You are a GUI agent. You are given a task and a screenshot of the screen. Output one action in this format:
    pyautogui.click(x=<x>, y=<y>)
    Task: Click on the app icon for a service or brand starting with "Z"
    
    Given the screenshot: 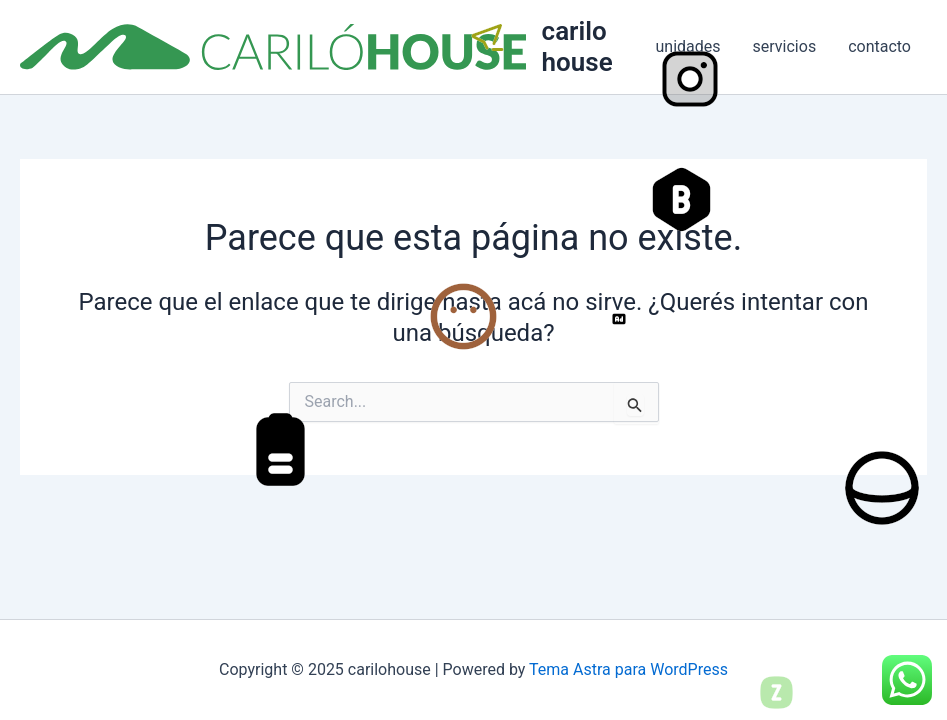 What is the action you would take?
    pyautogui.click(x=776, y=692)
    